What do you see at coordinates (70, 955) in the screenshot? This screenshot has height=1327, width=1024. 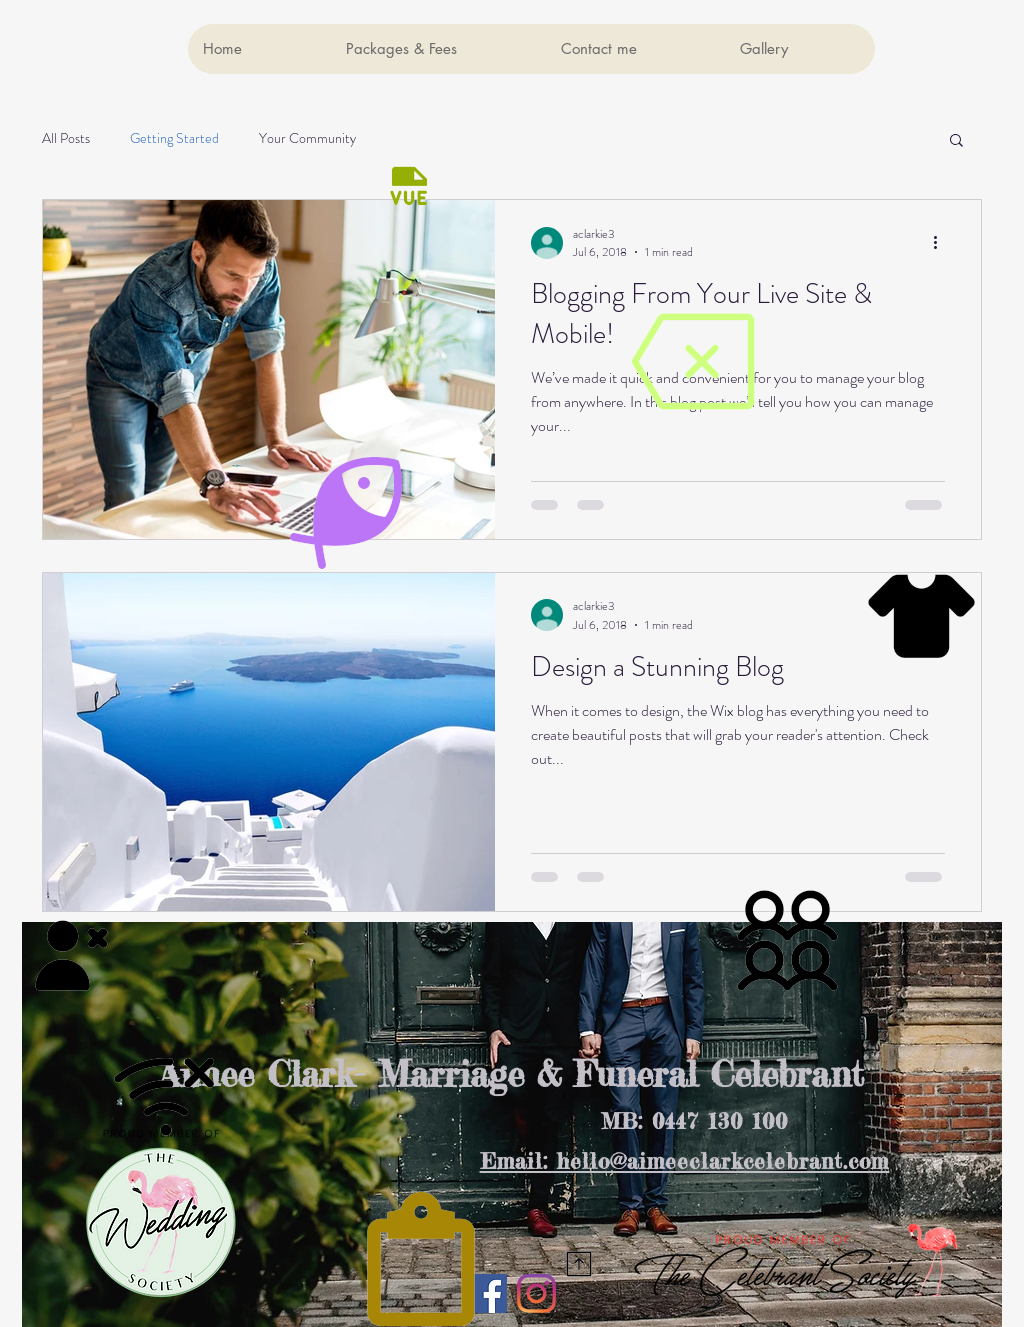 I see `remove a contact or user` at bounding box center [70, 955].